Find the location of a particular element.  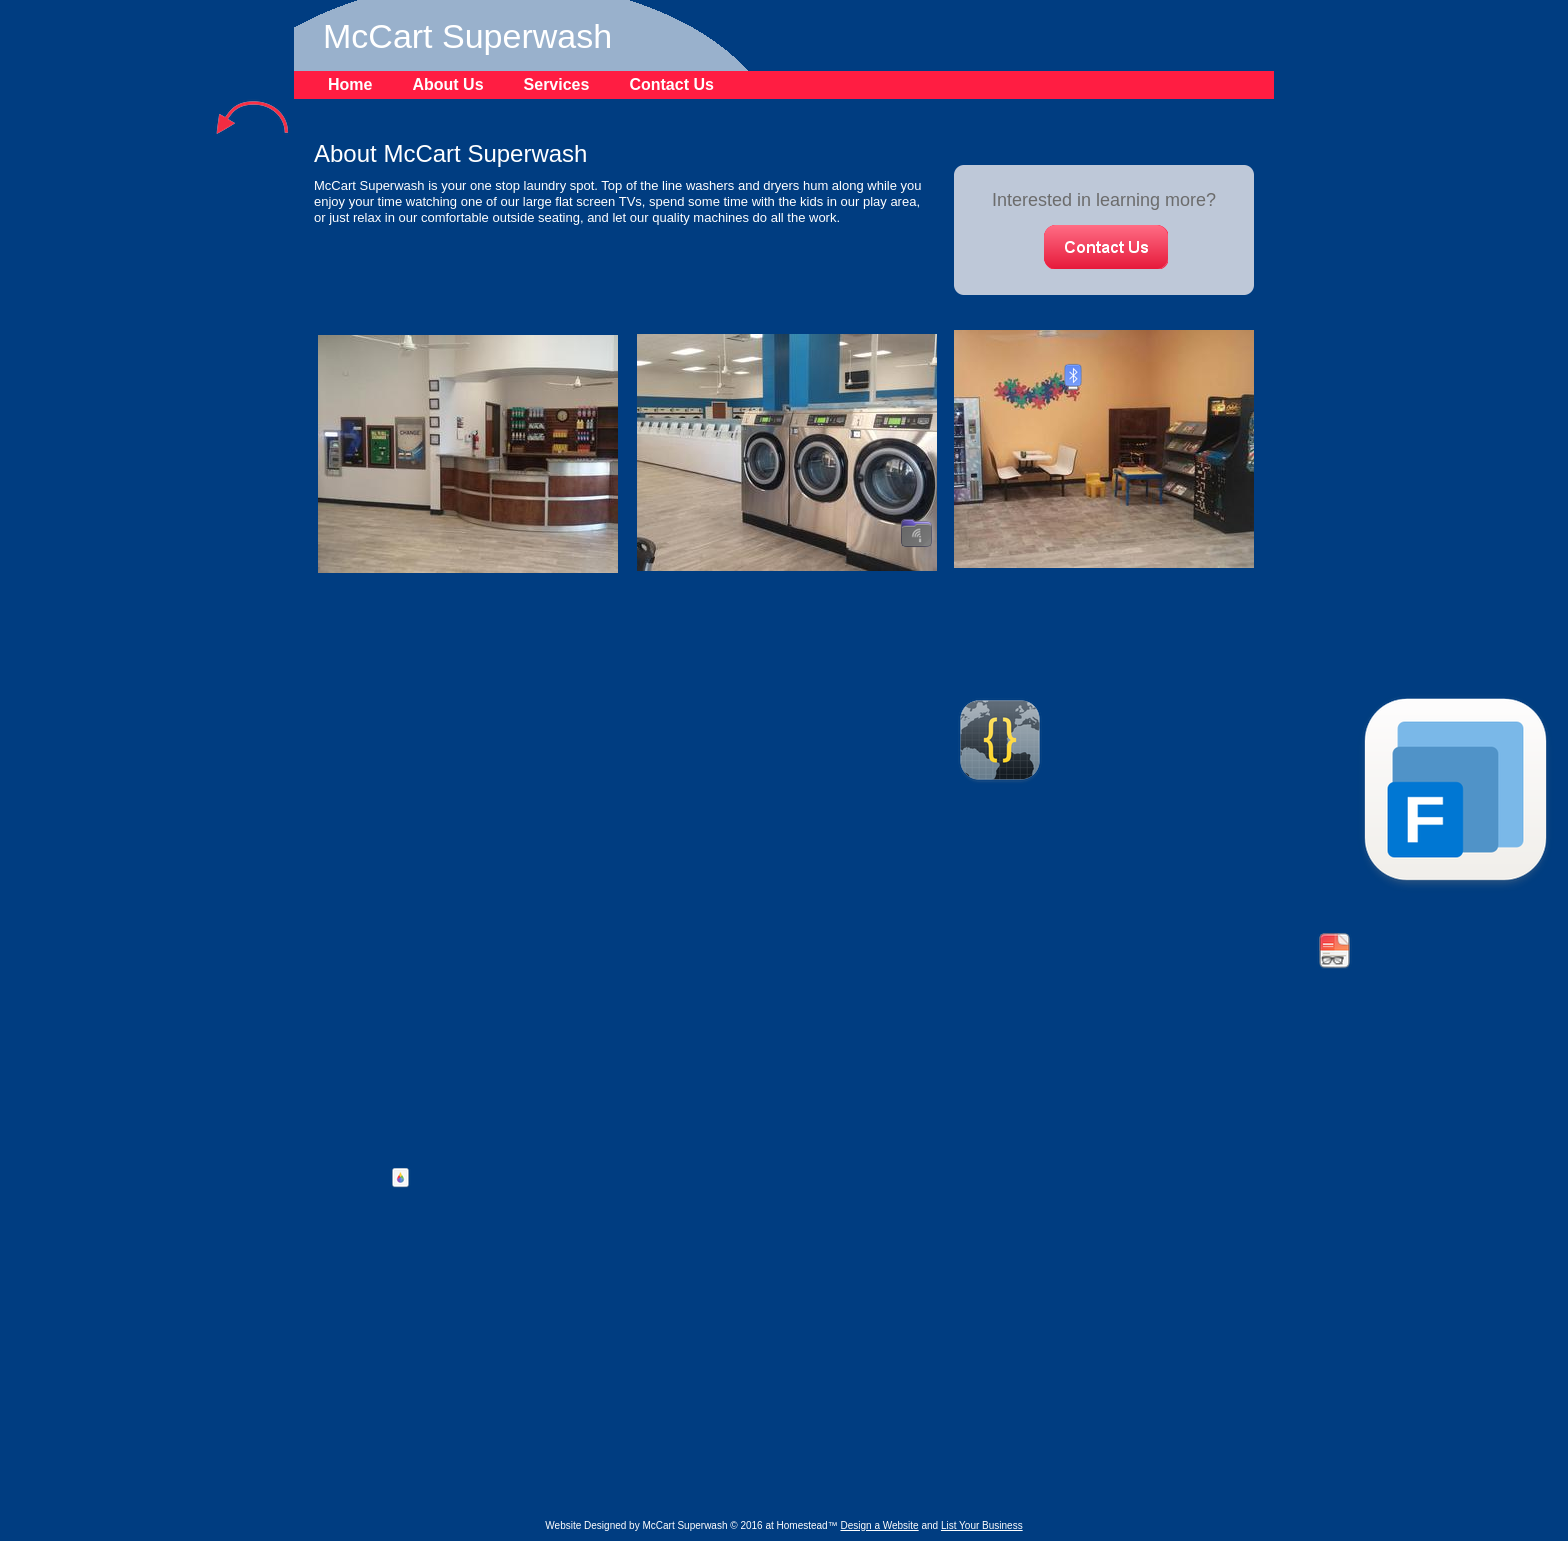

undo the last action is located at coordinates (252, 117).